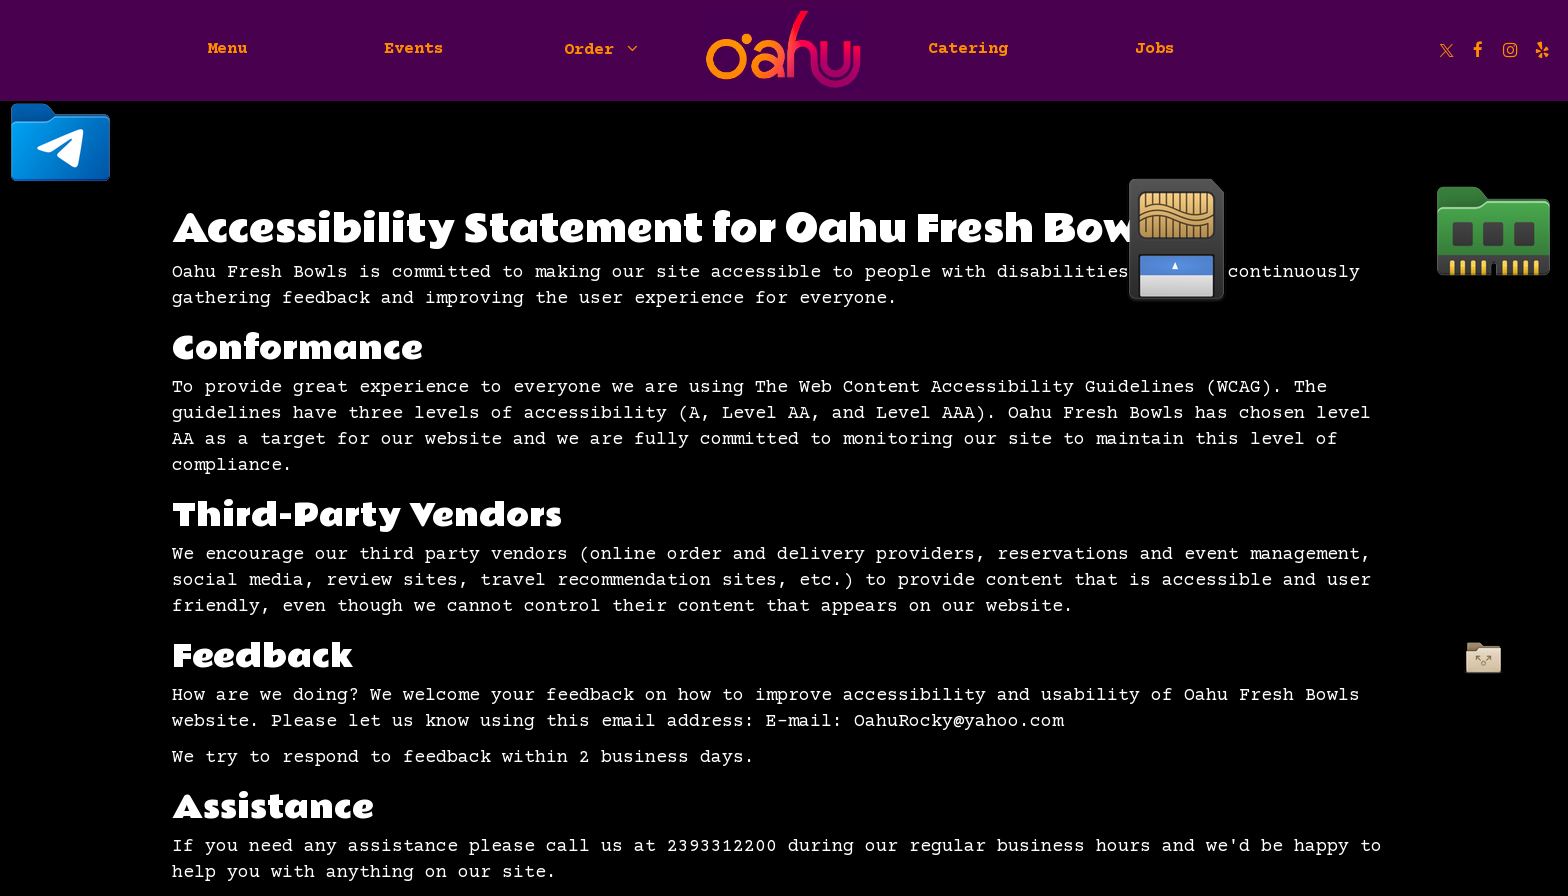  Describe the element at coordinates (1176, 239) in the screenshot. I see `access removable storage device` at that location.